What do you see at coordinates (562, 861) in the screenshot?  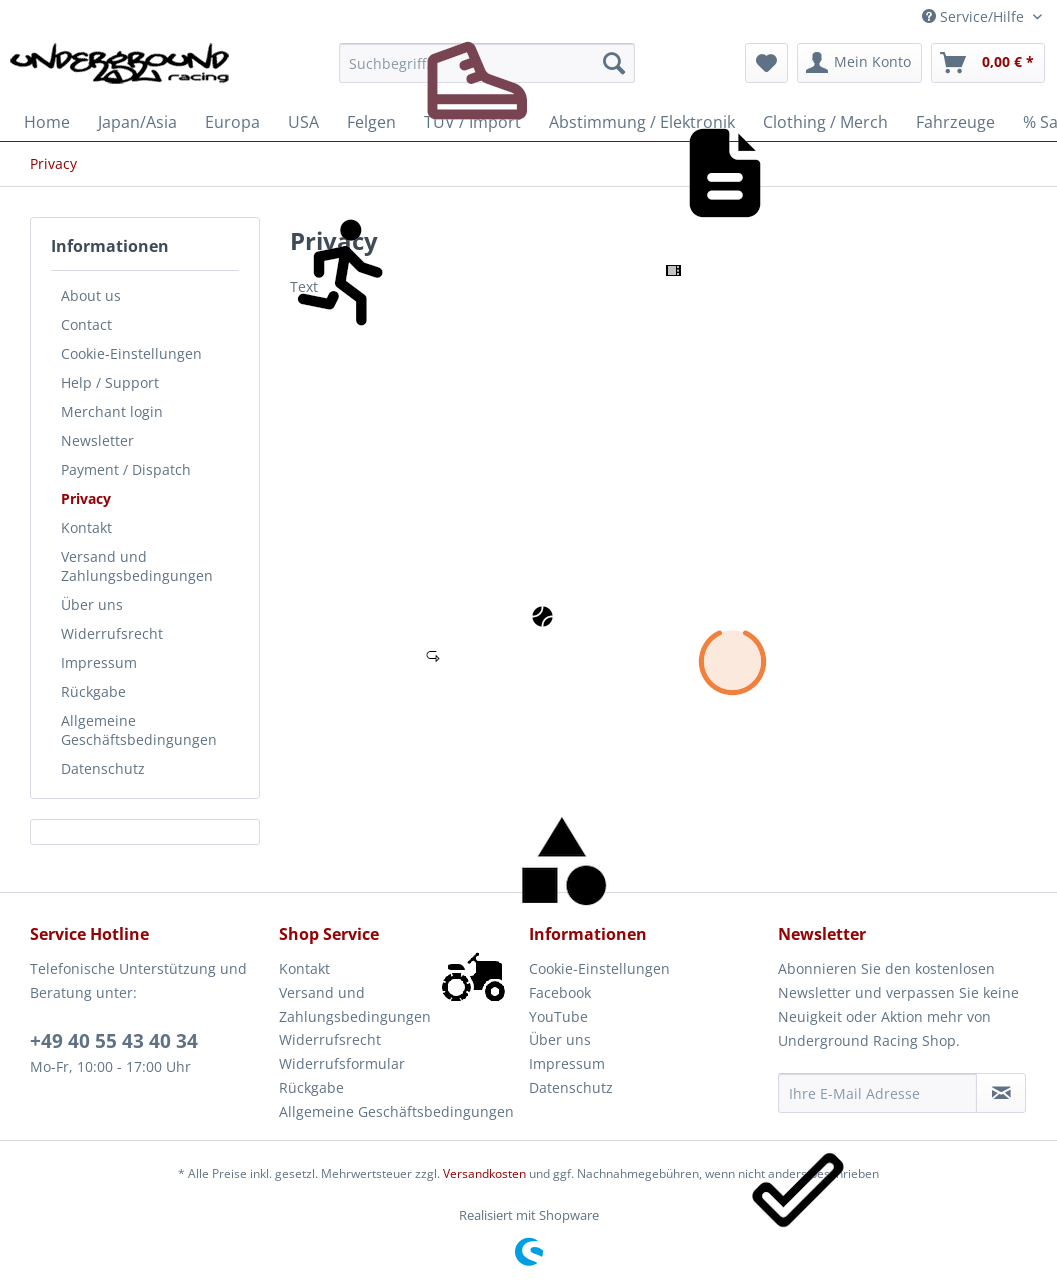 I see `browse or filter by category` at bounding box center [562, 861].